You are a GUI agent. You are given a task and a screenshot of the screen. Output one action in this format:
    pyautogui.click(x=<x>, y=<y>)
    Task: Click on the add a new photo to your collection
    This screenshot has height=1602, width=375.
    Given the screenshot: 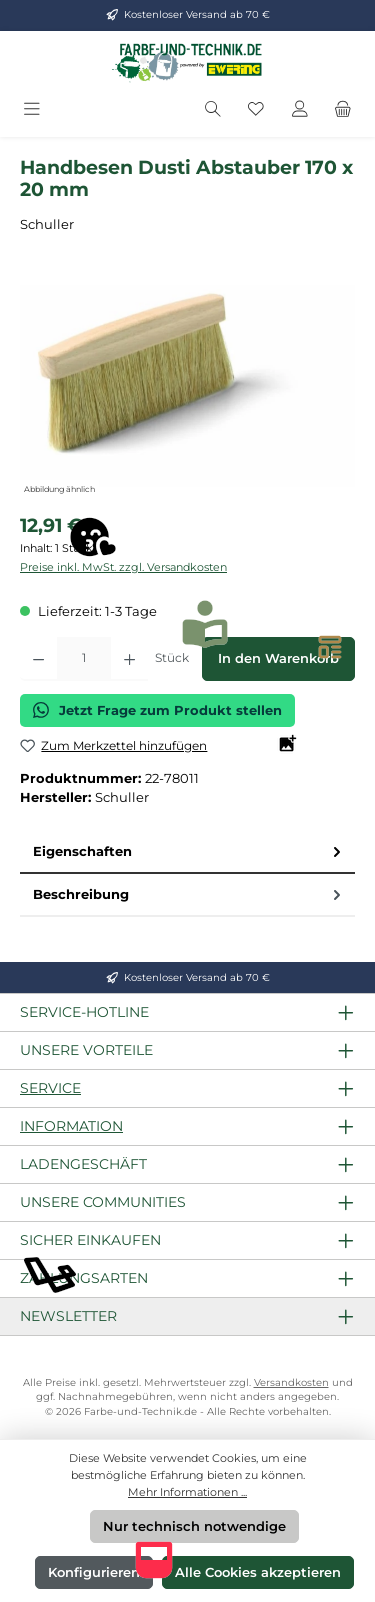 What is the action you would take?
    pyautogui.click(x=287, y=743)
    